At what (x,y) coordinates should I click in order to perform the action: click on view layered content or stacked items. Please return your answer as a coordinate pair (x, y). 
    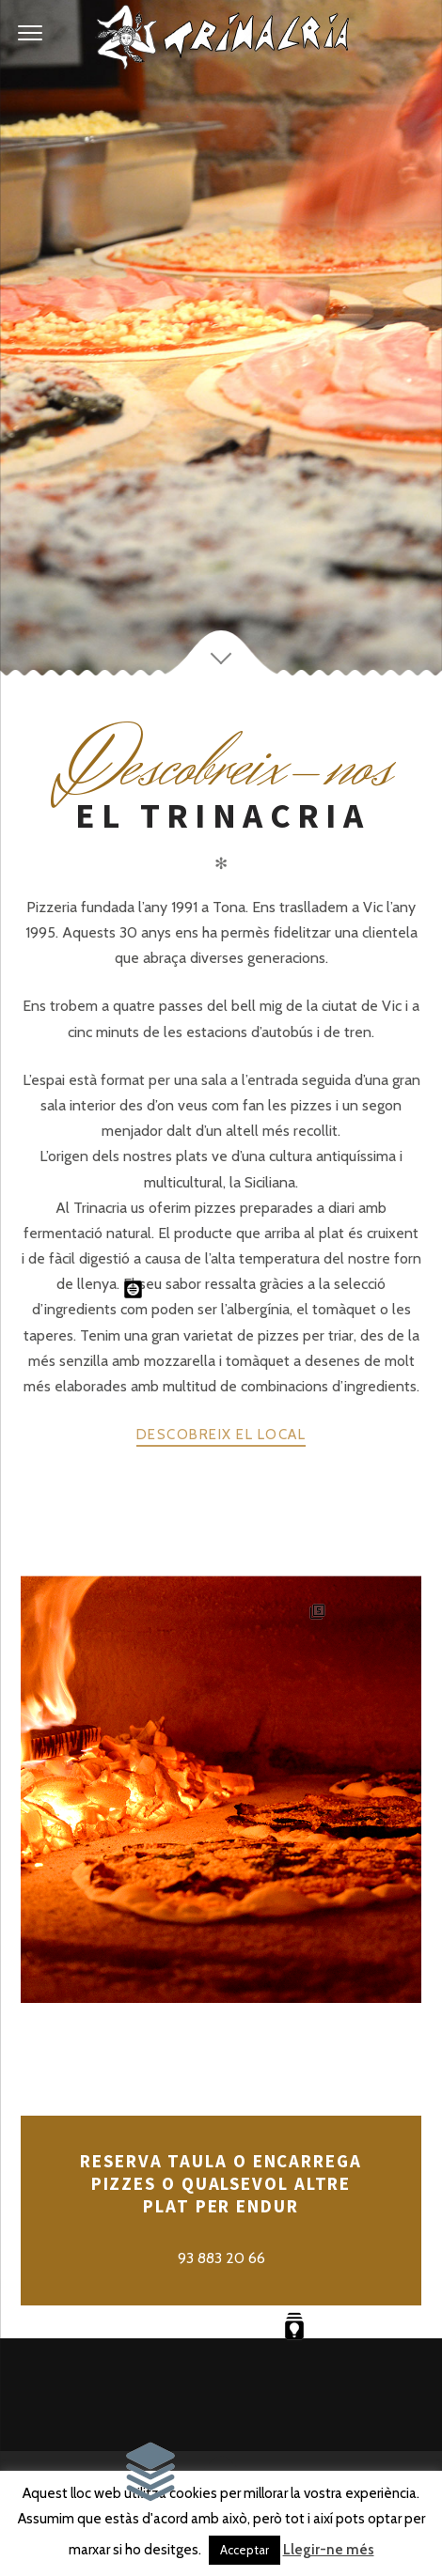
    Looking at the image, I should click on (150, 2472).